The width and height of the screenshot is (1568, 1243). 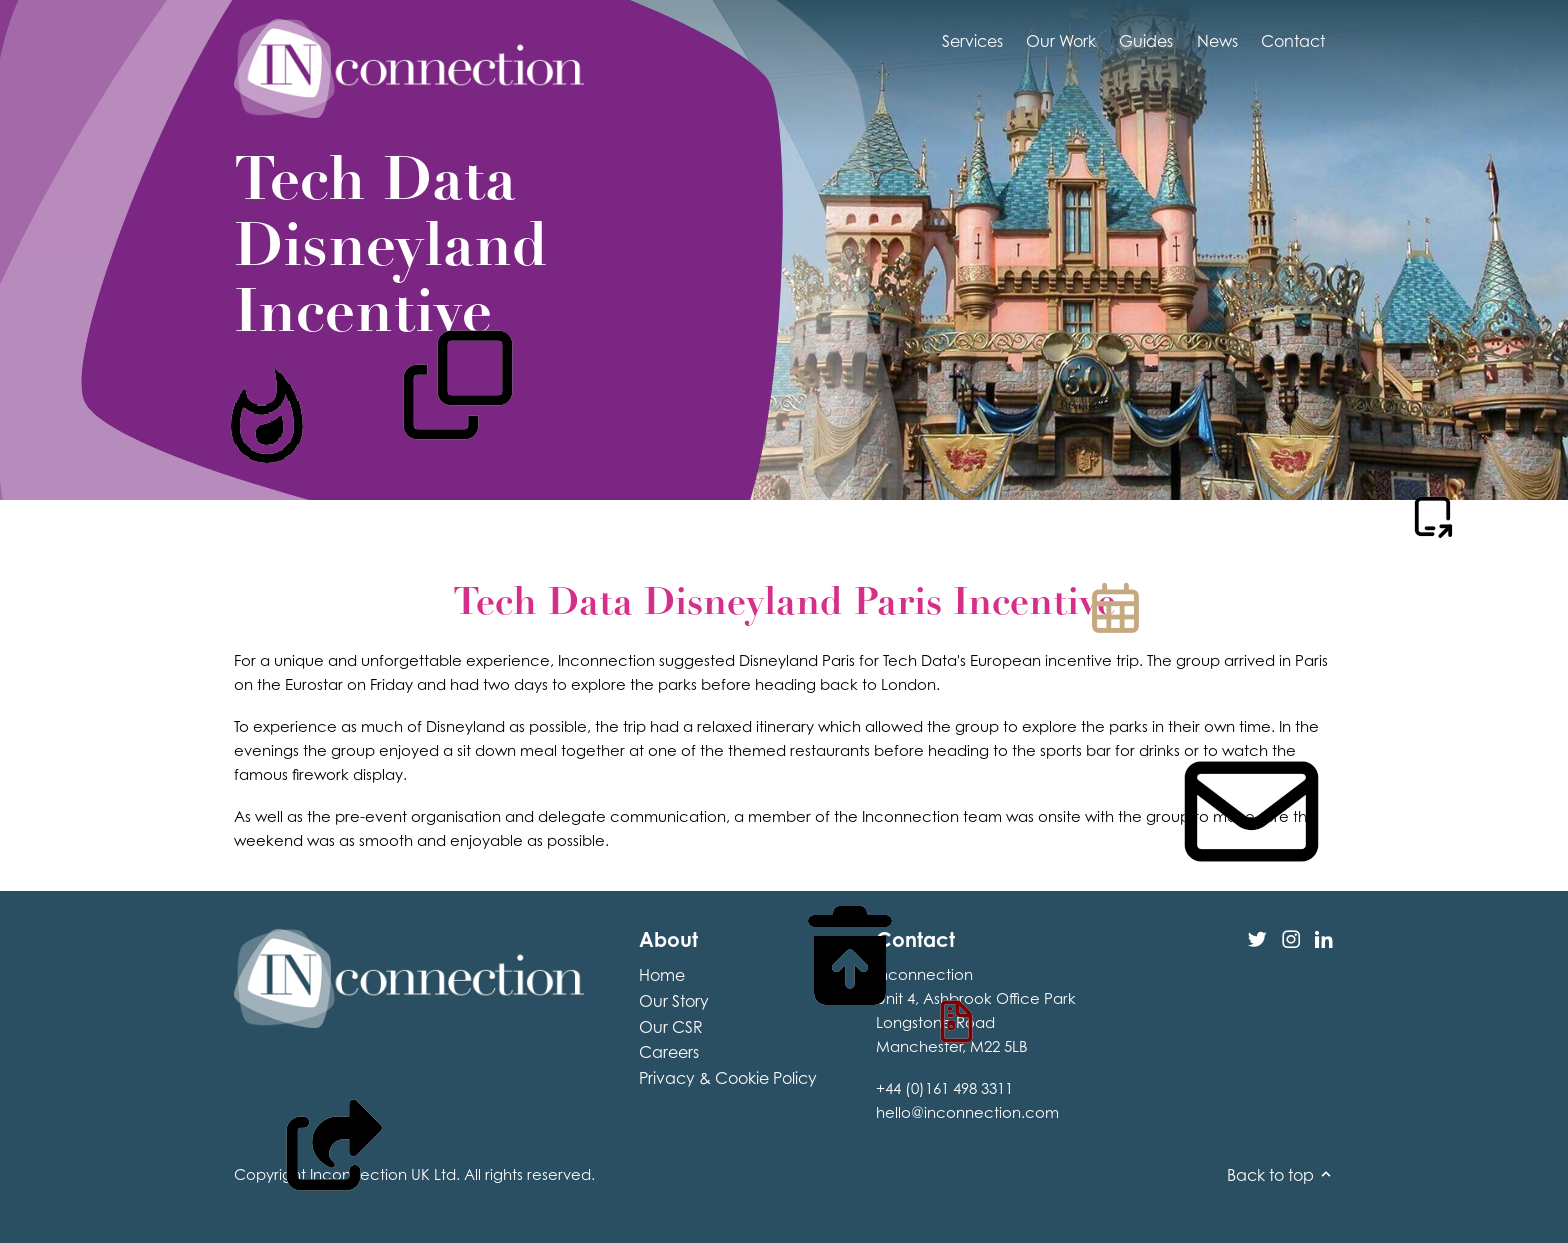 What do you see at coordinates (458, 385) in the screenshot?
I see `duplicate or copy this item` at bounding box center [458, 385].